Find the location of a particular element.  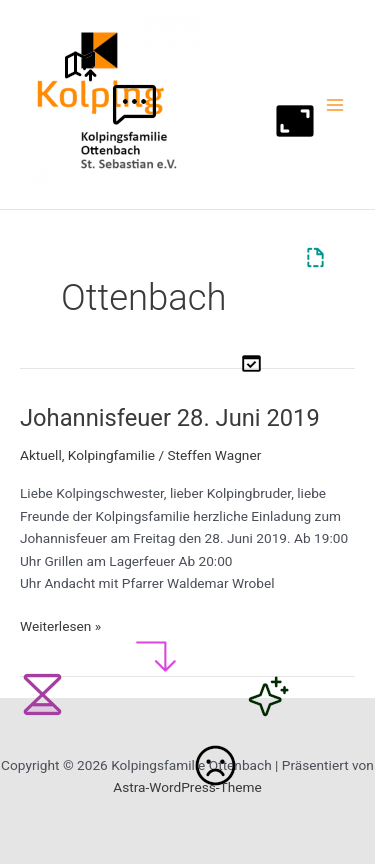

indicates a verified domain or website is located at coordinates (251, 363).